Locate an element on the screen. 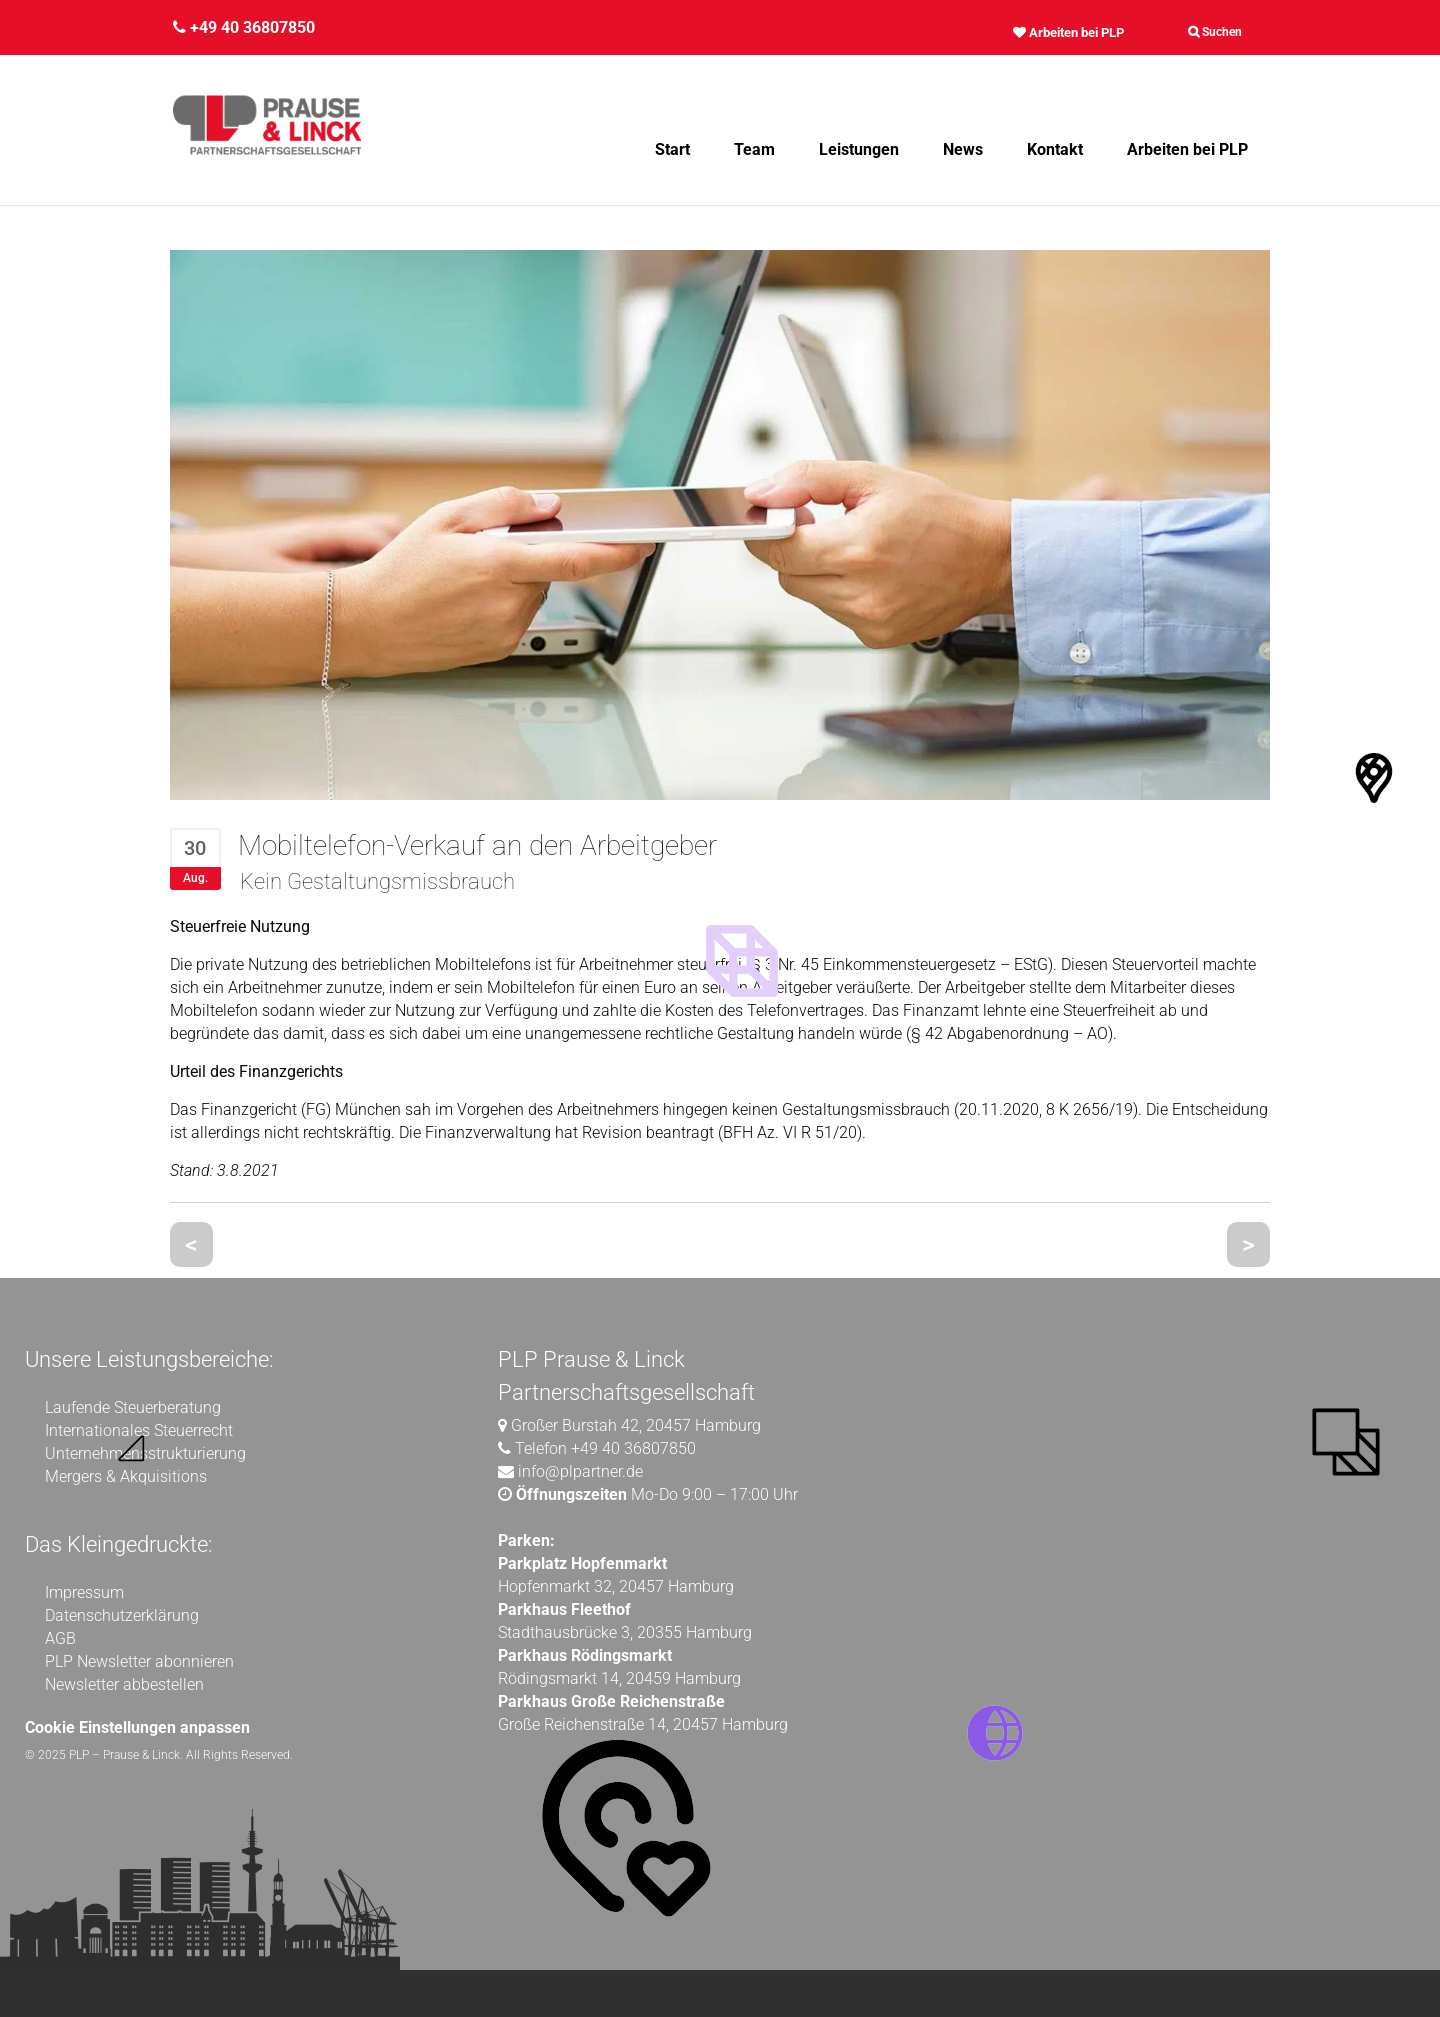 This screenshot has width=1440, height=2017. remove or subtract a layer from selection is located at coordinates (1346, 1442).